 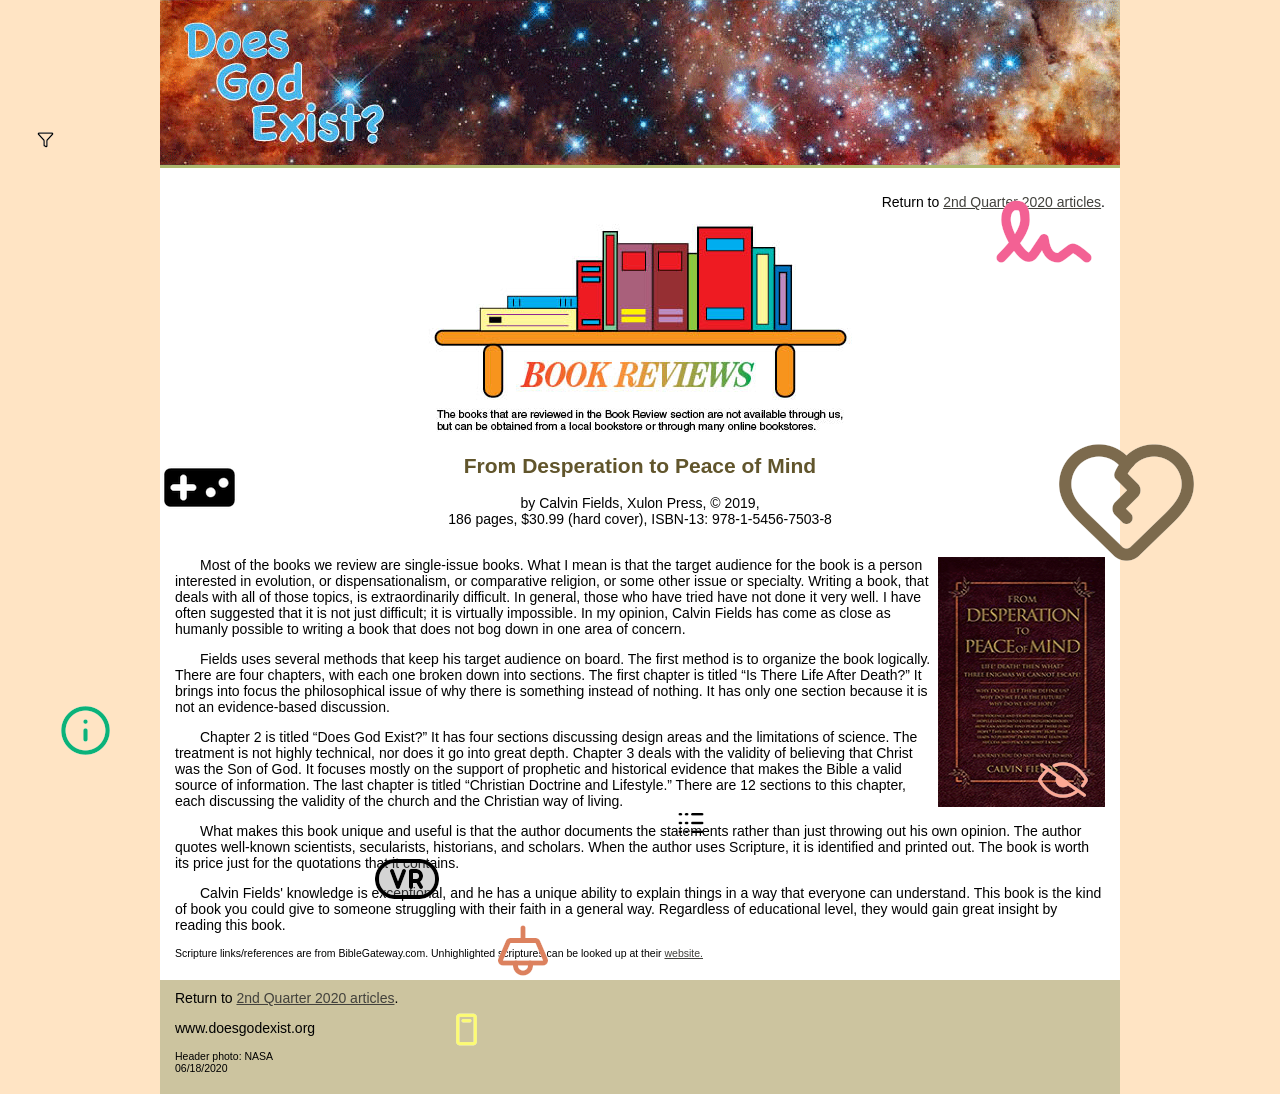 What do you see at coordinates (45, 139) in the screenshot?
I see `filter or sort content` at bounding box center [45, 139].